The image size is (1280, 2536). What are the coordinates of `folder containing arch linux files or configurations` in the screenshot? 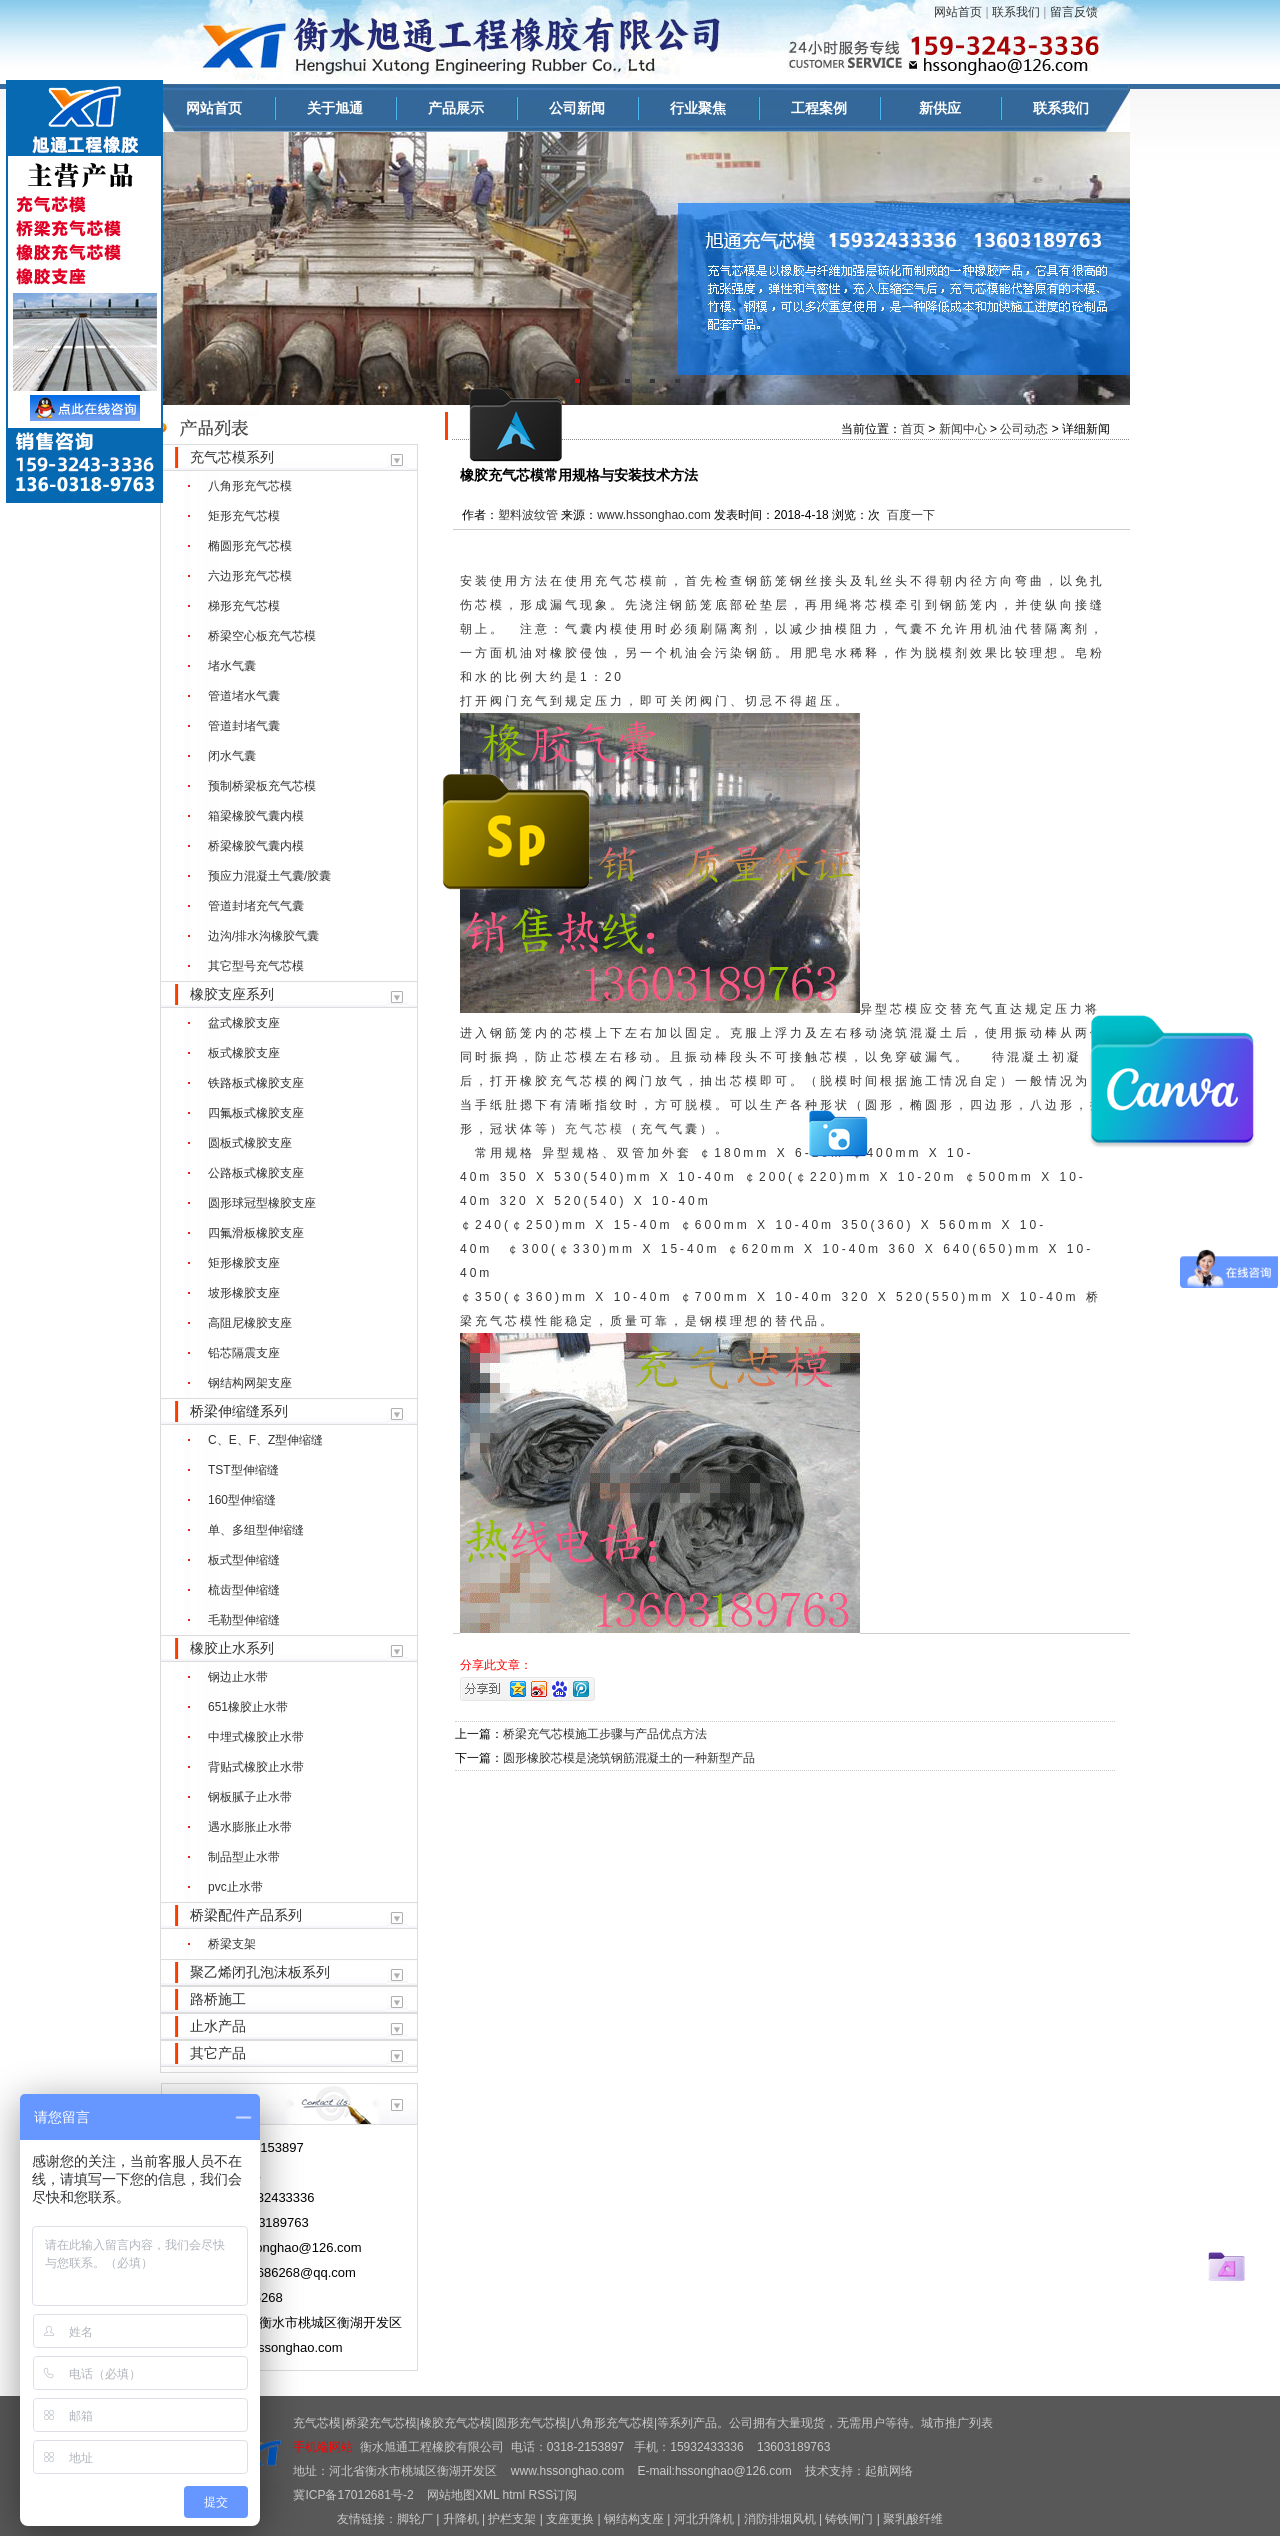 It's located at (515, 427).